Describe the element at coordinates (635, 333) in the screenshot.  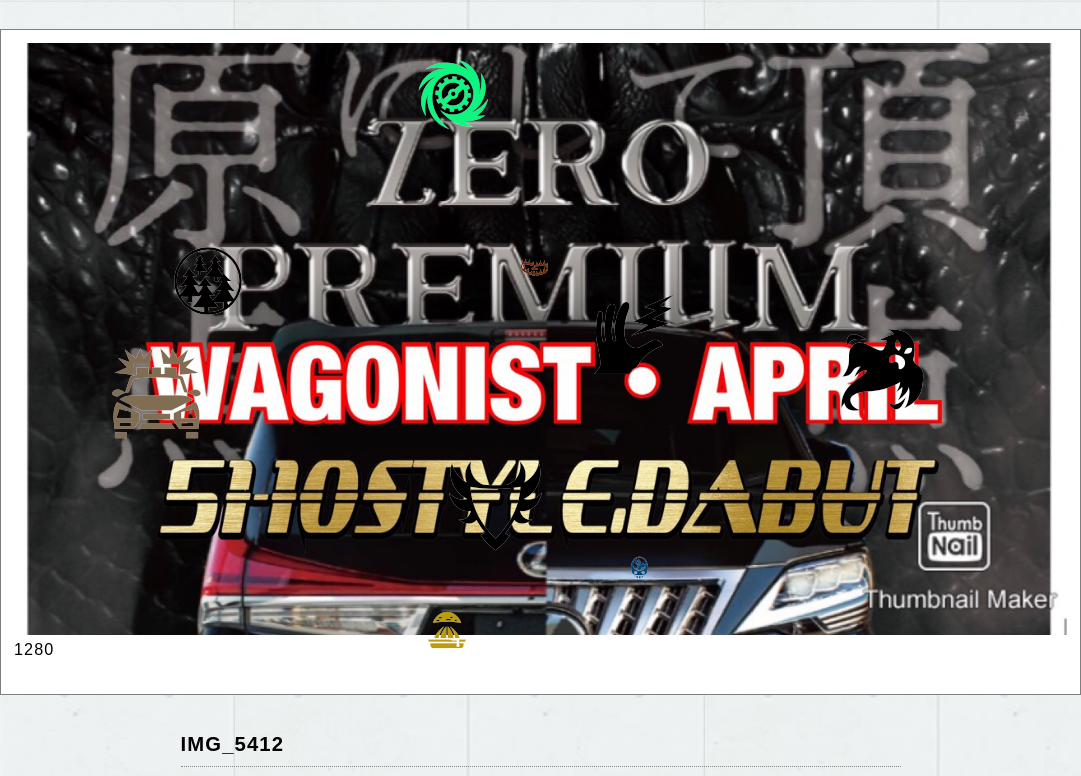
I see `cast a lightning spell` at that location.